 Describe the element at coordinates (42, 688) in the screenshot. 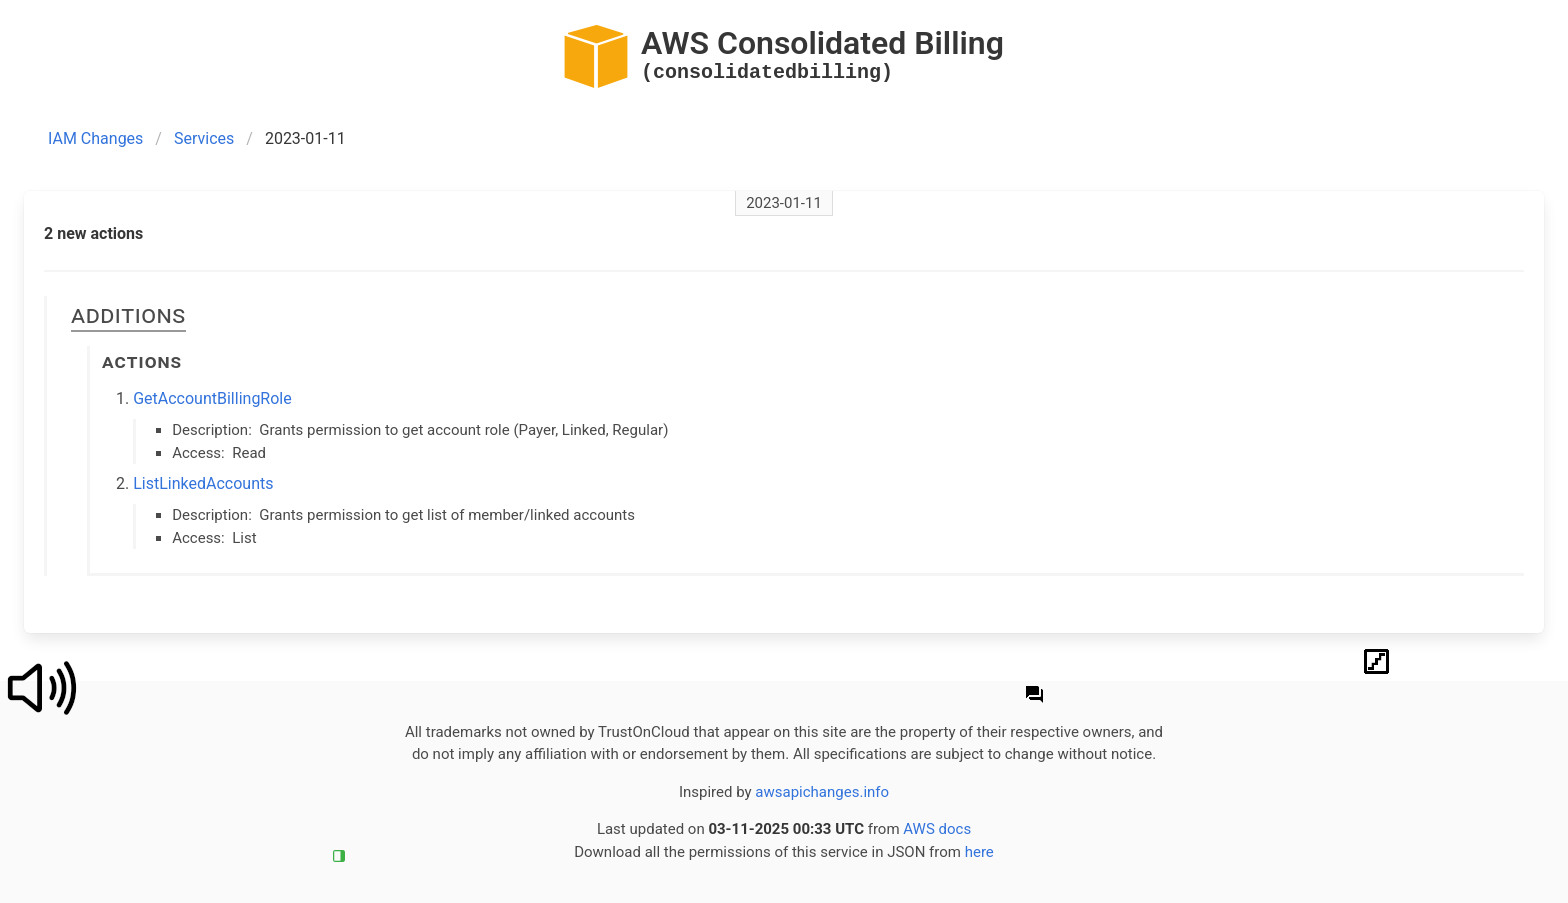

I see `adjust or increase audio volume` at that location.